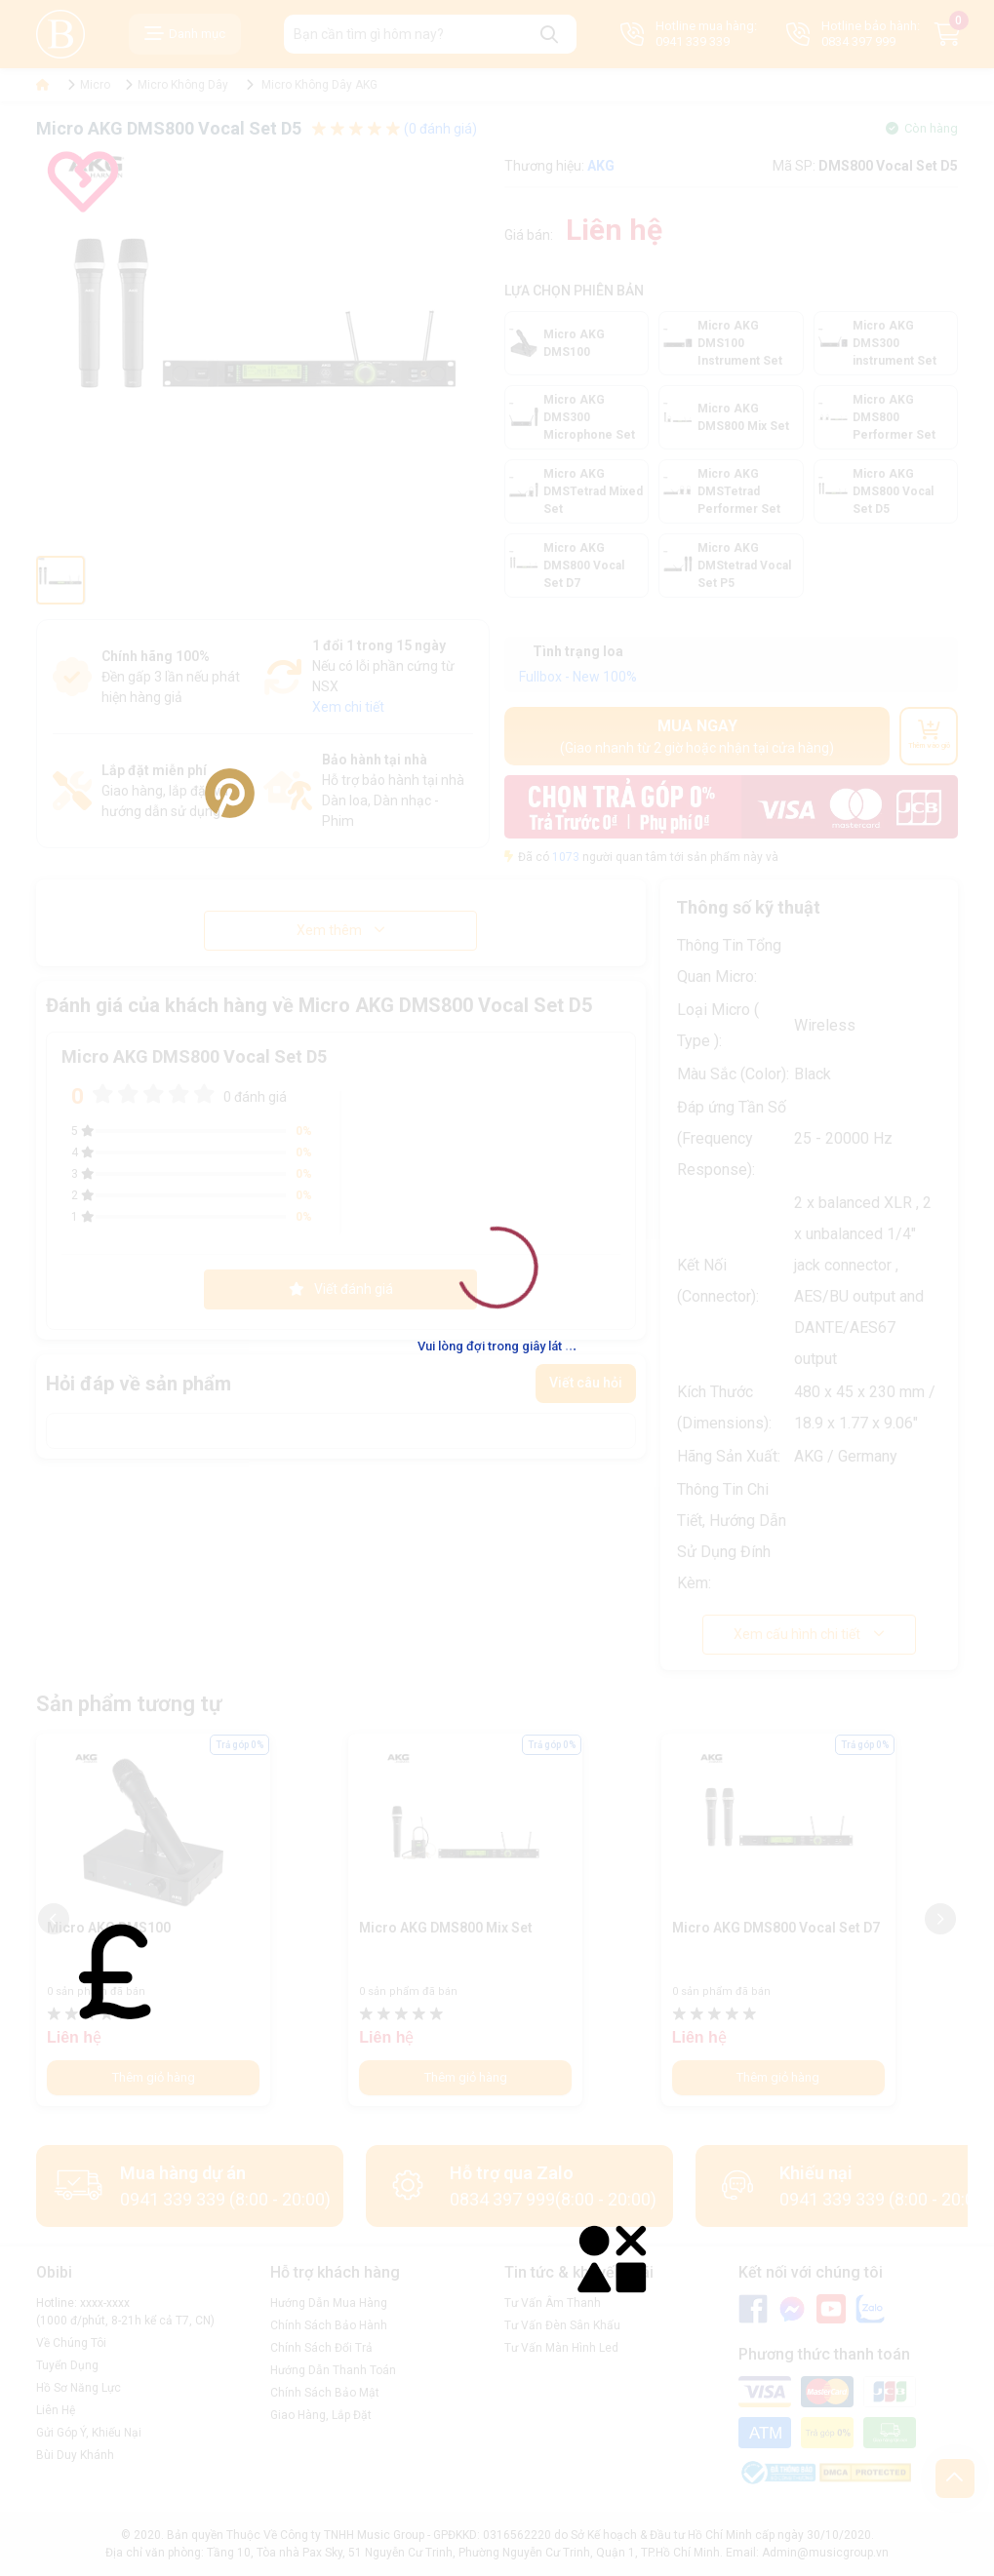  What do you see at coordinates (83, 179) in the screenshot?
I see `unlike or remove from favorites` at bounding box center [83, 179].